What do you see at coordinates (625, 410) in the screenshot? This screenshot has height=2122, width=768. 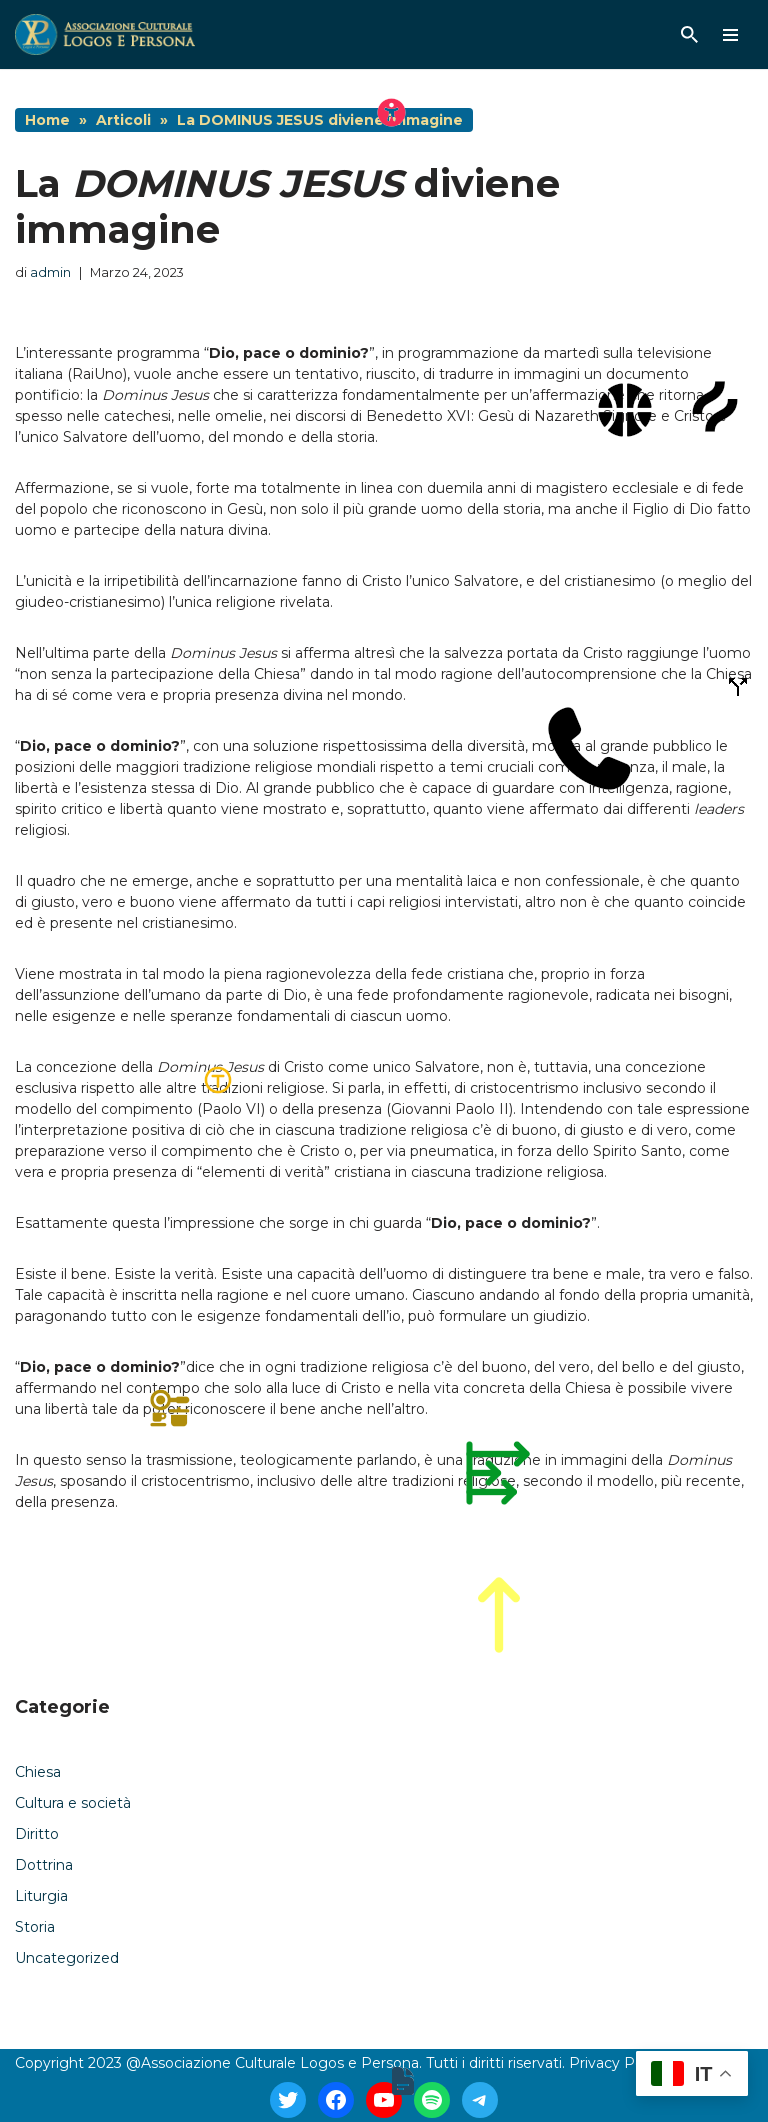 I see `access sports or basketball-related content` at bounding box center [625, 410].